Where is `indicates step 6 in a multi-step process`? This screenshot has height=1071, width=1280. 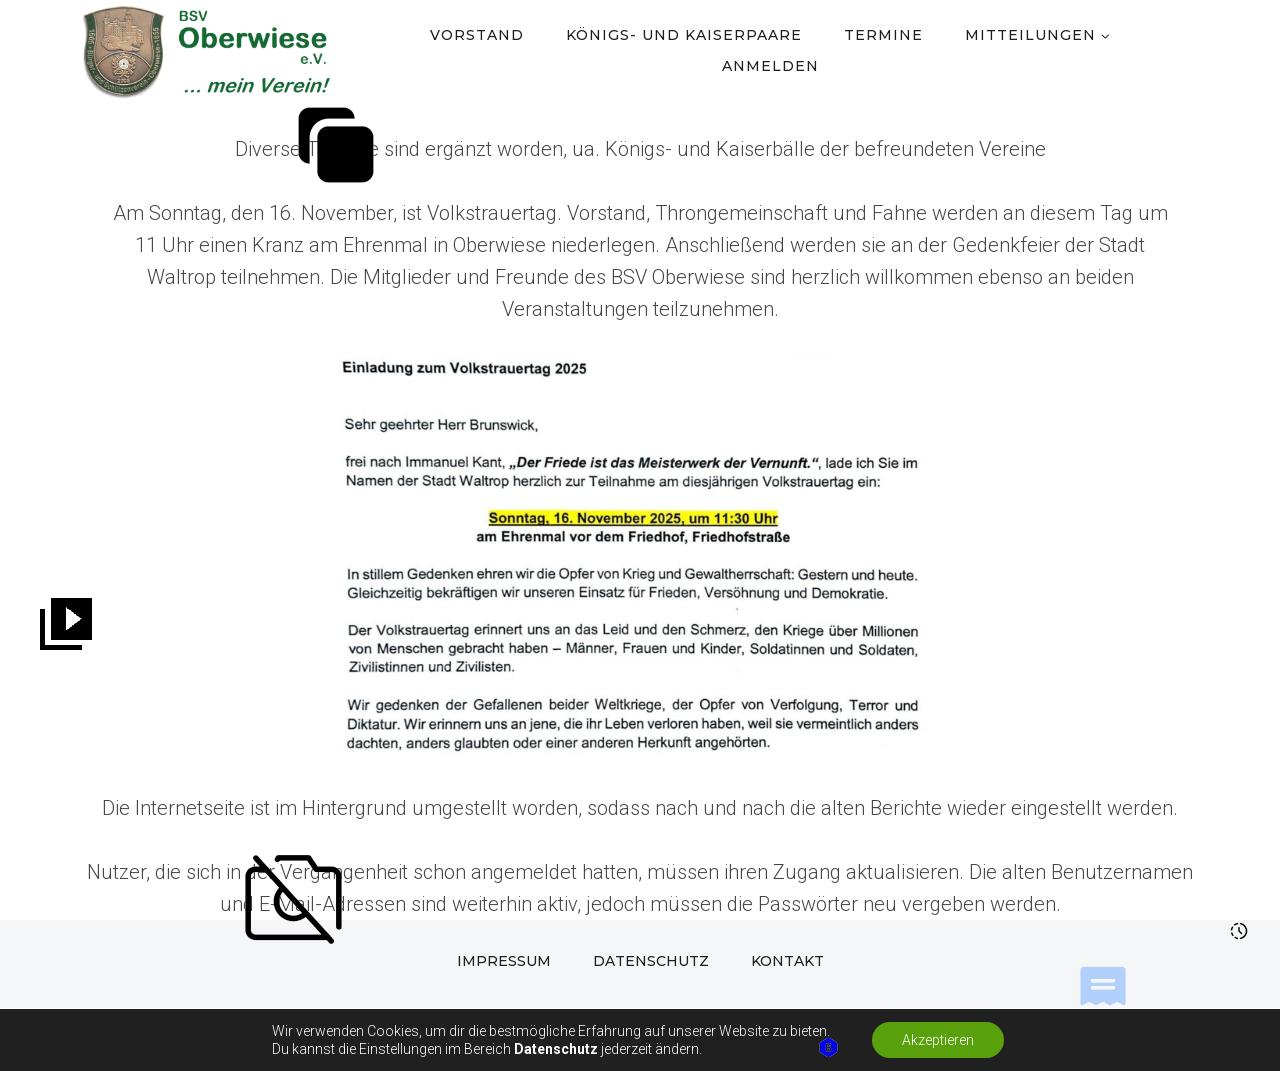 indicates step 6 in a multi-step process is located at coordinates (828, 1047).